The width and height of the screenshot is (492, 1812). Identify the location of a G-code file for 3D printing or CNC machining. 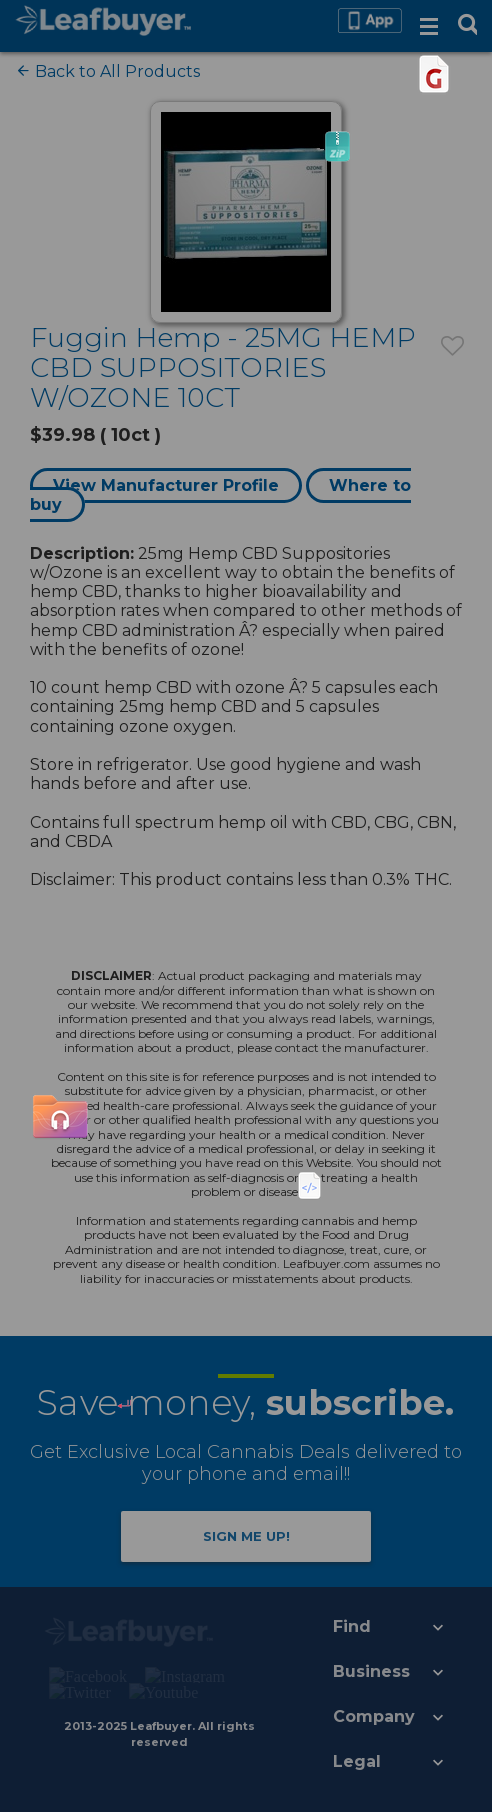
(434, 74).